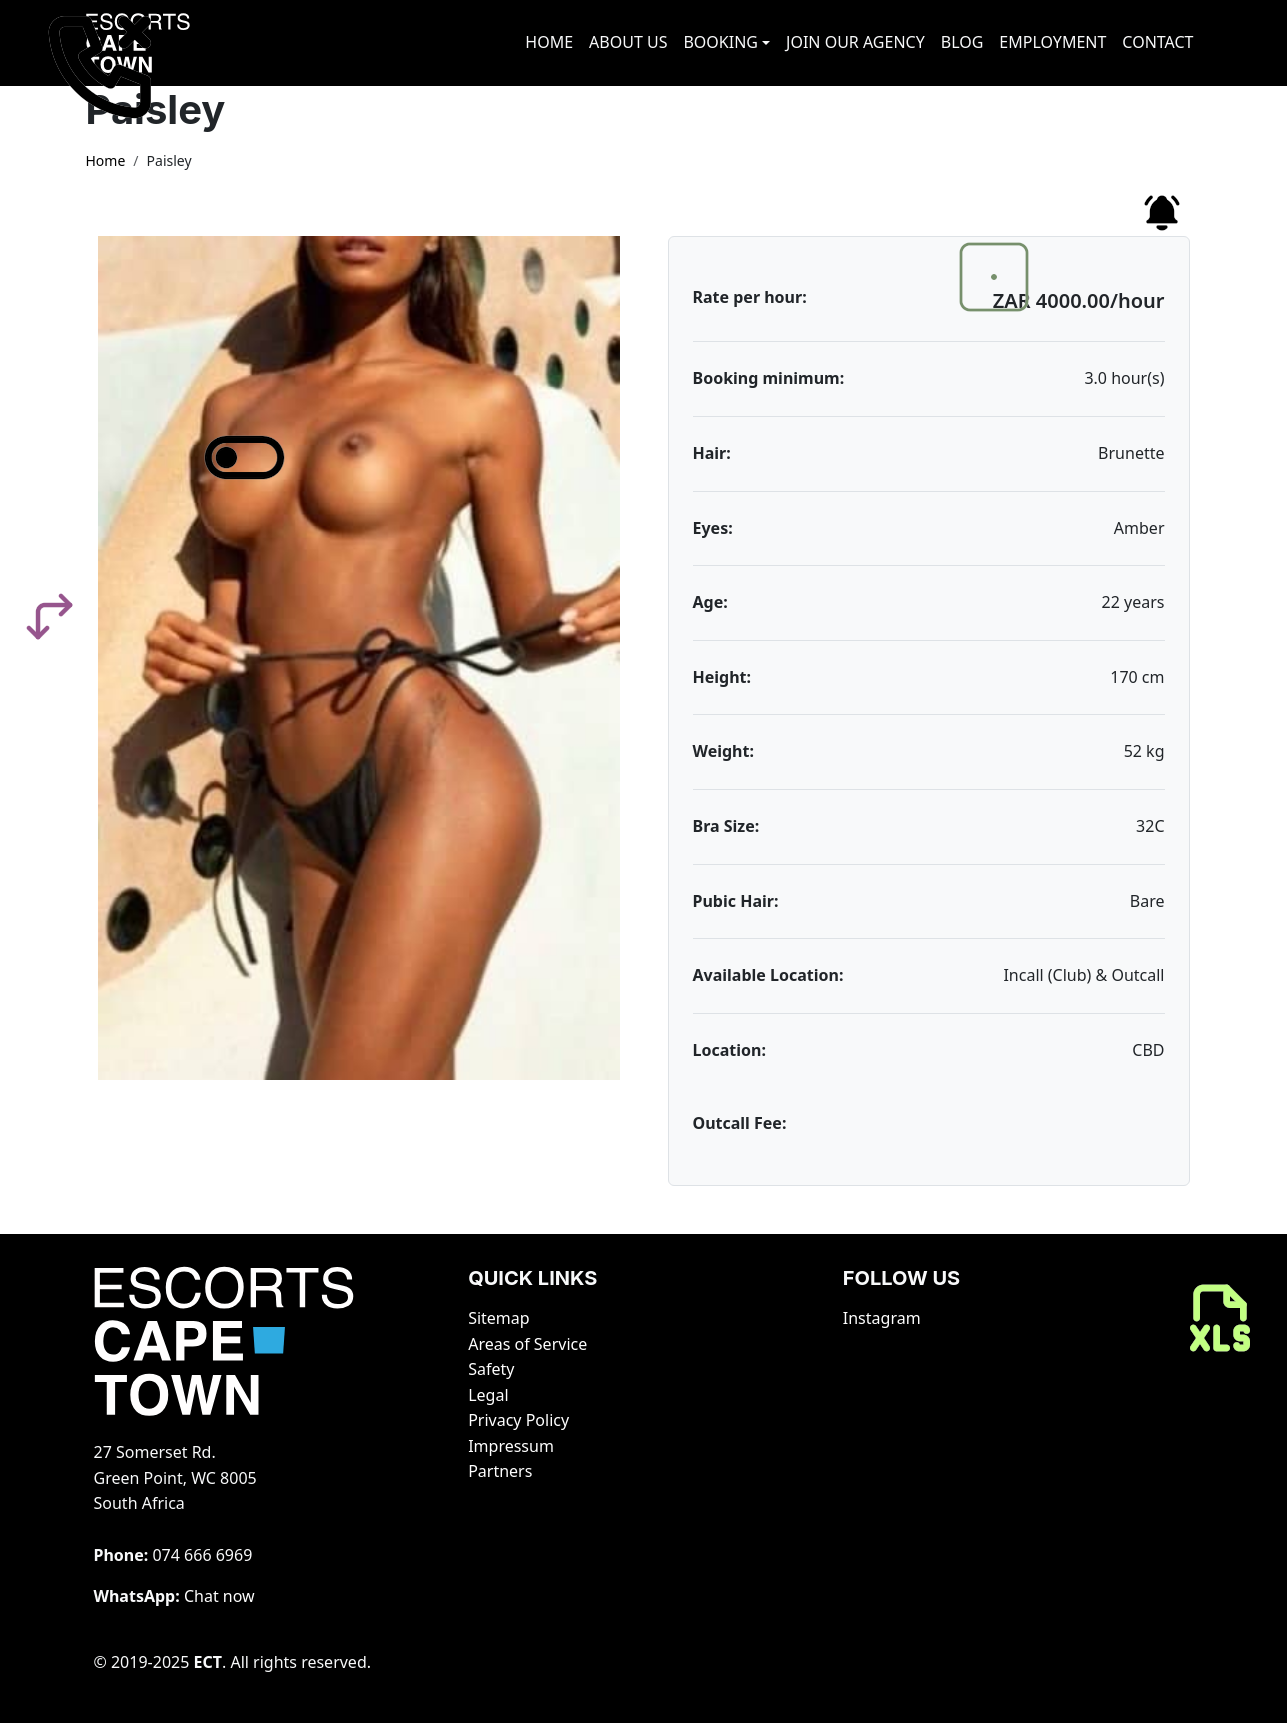 Image resolution: width=1287 pixels, height=1723 pixels. I want to click on indicates a roll result of one, so click(994, 277).